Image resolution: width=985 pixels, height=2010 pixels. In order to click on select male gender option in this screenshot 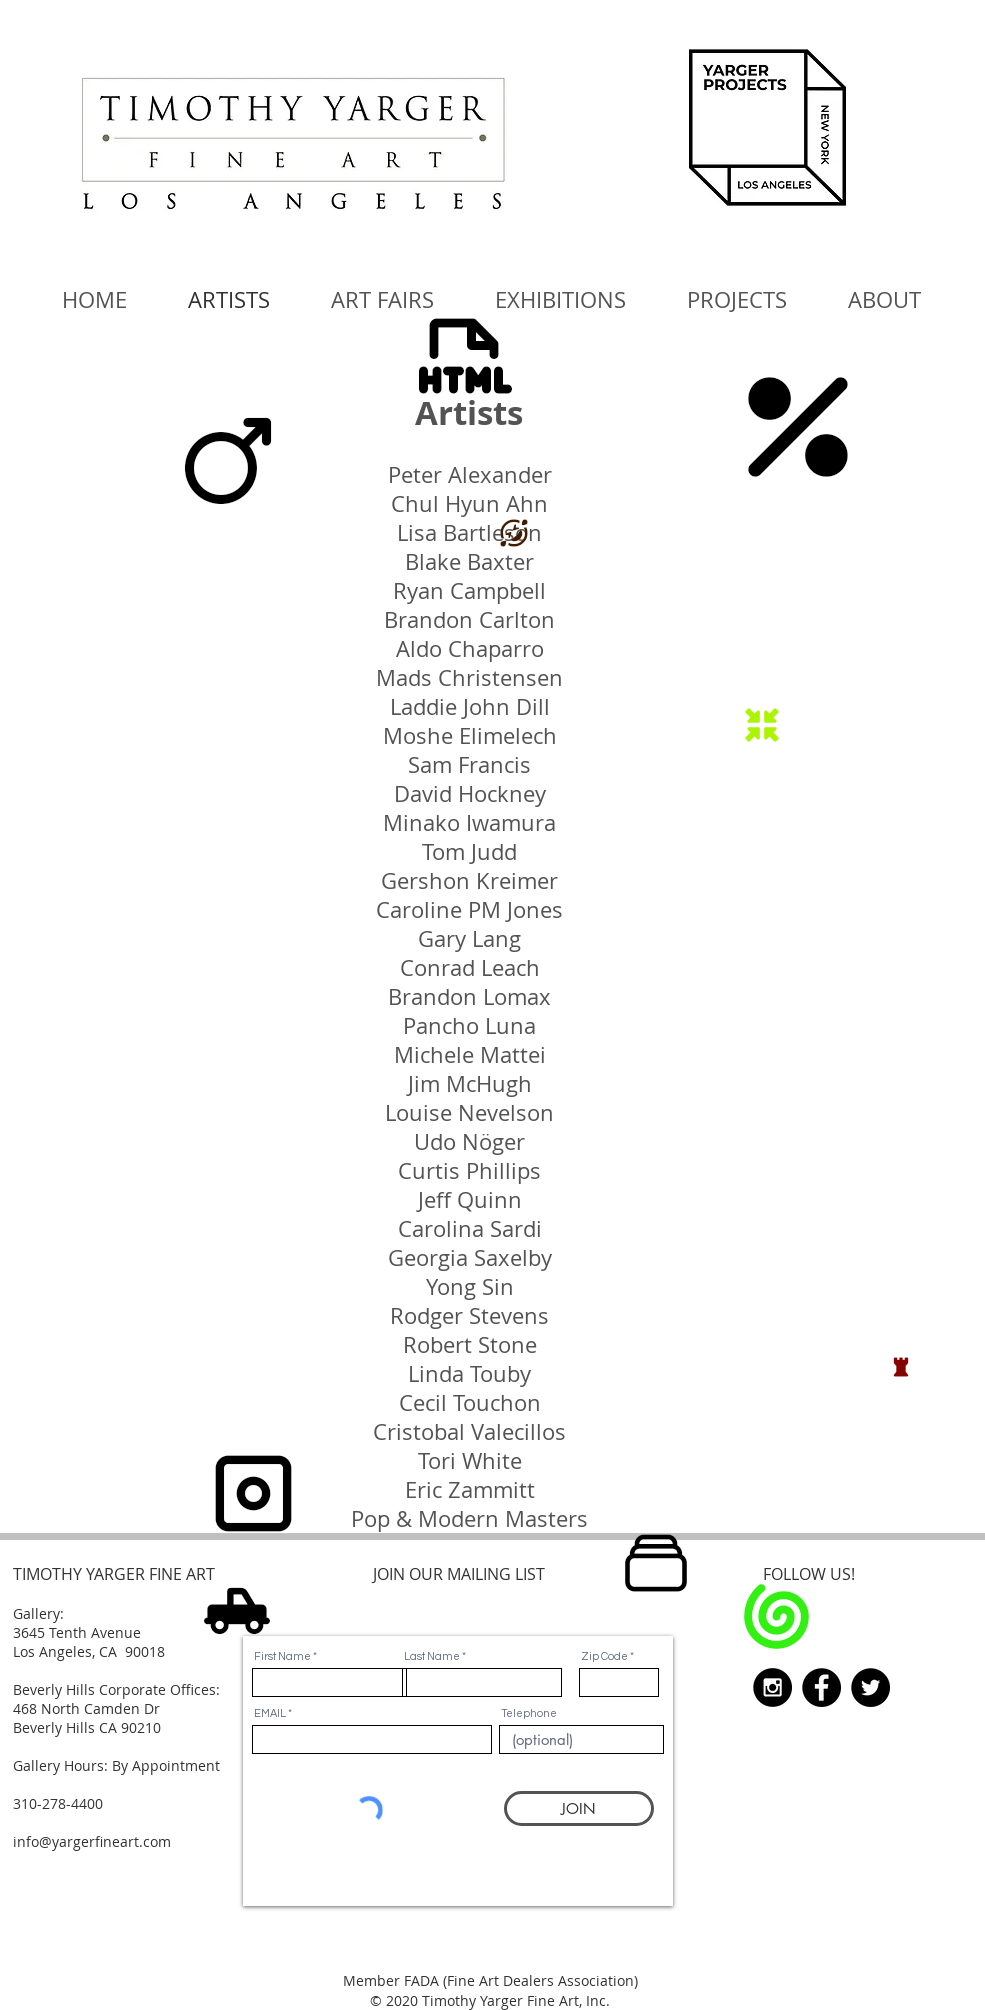, I will do `click(228, 461)`.